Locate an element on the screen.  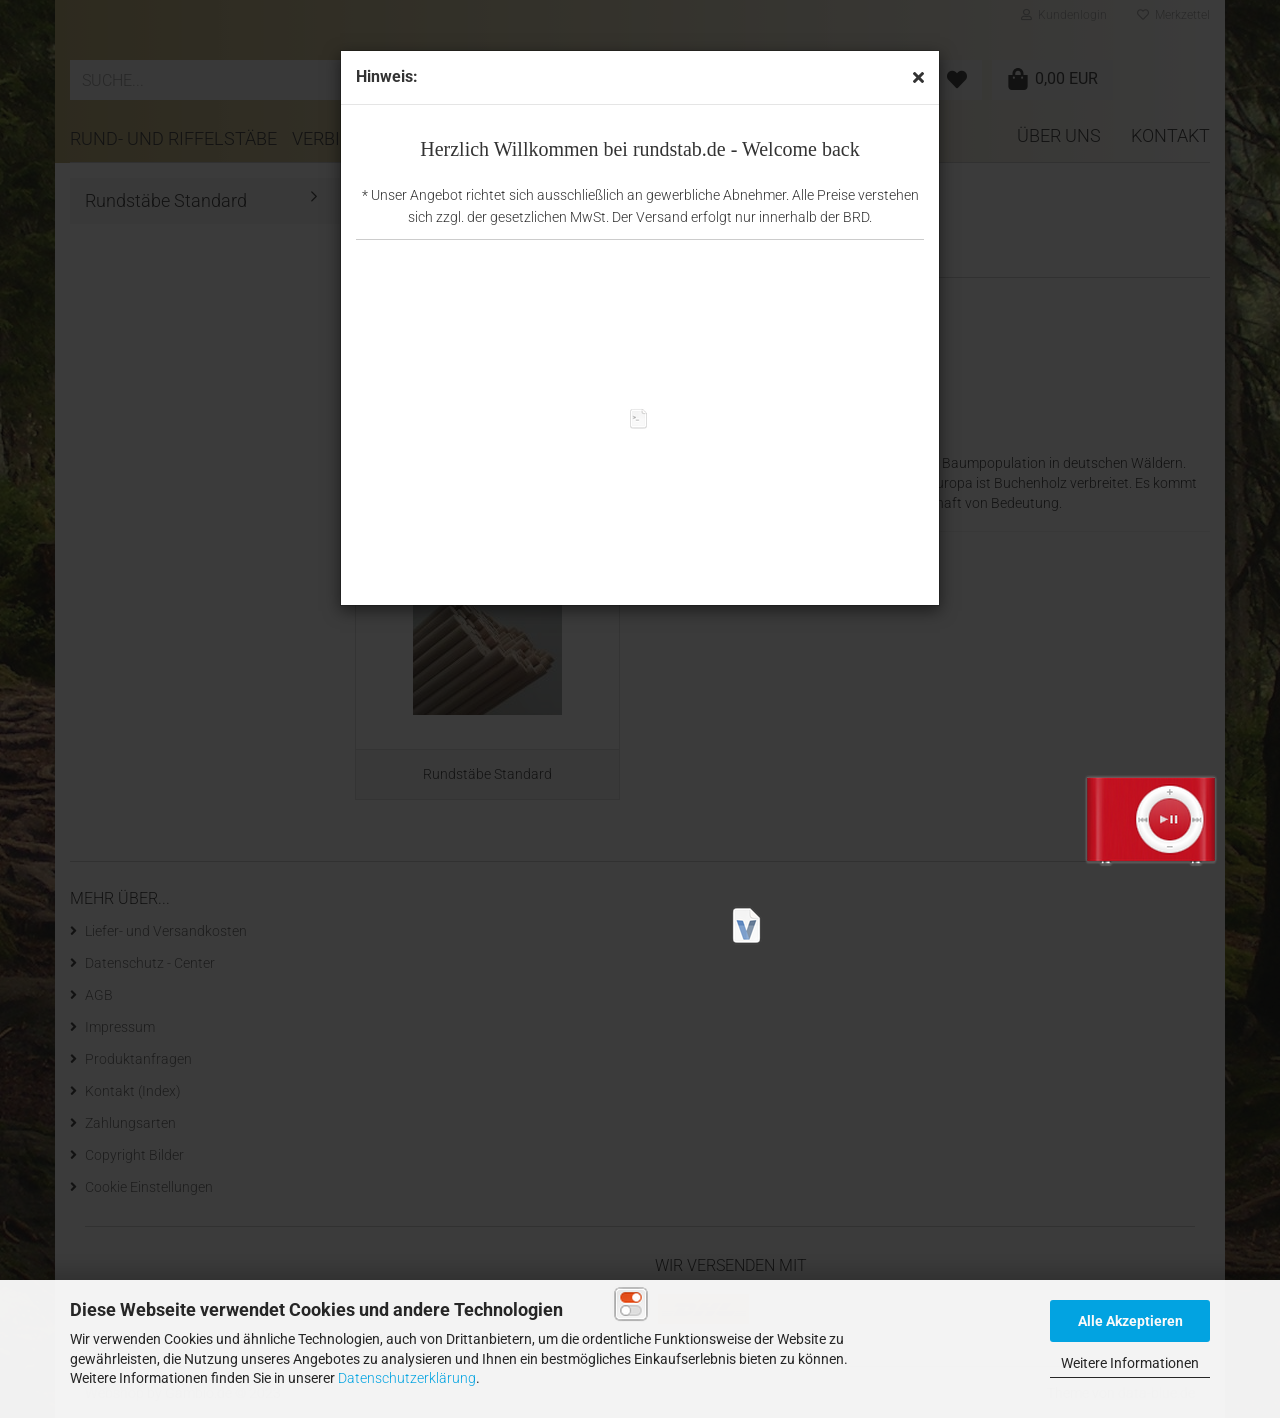
a v programming language source file is located at coordinates (746, 925).